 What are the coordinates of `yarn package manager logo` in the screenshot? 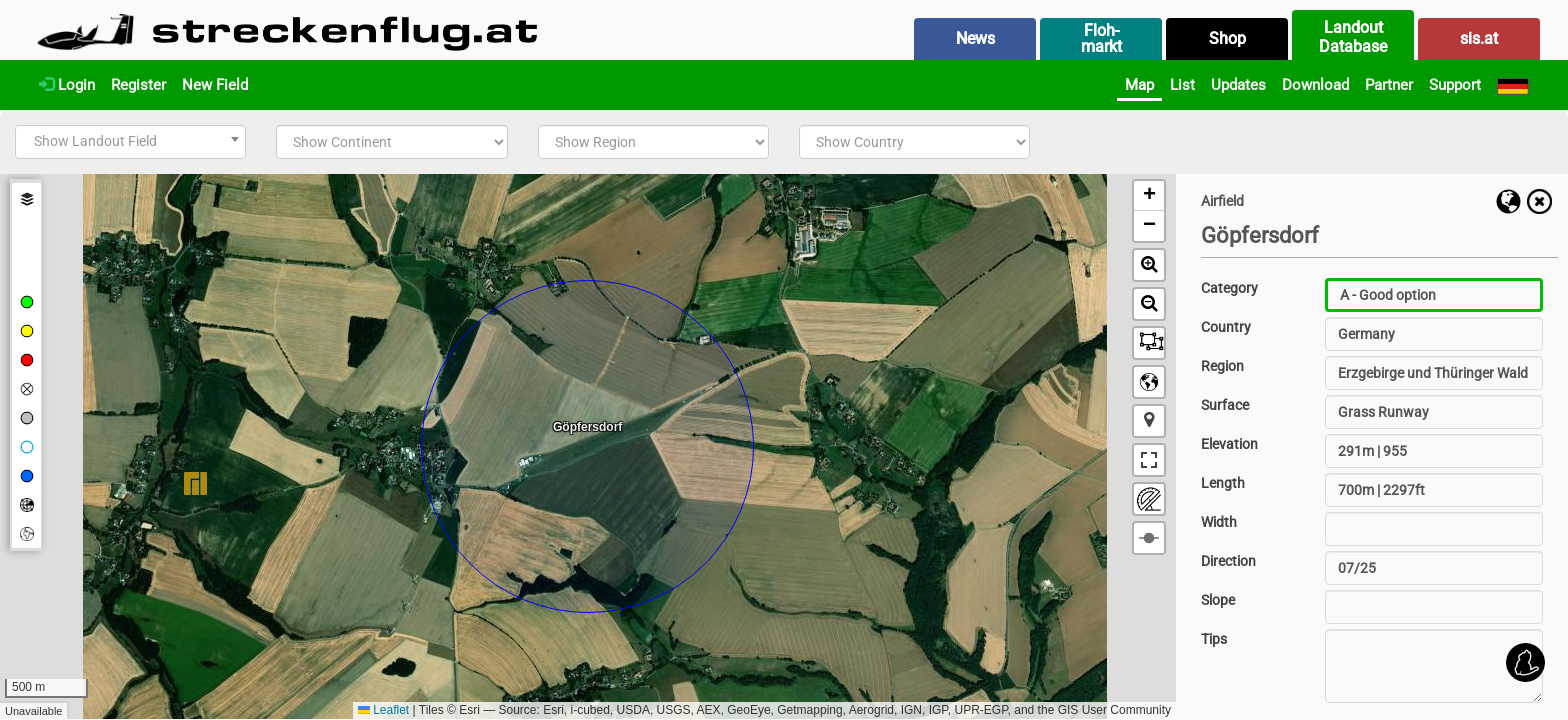 It's located at (1525, 662).